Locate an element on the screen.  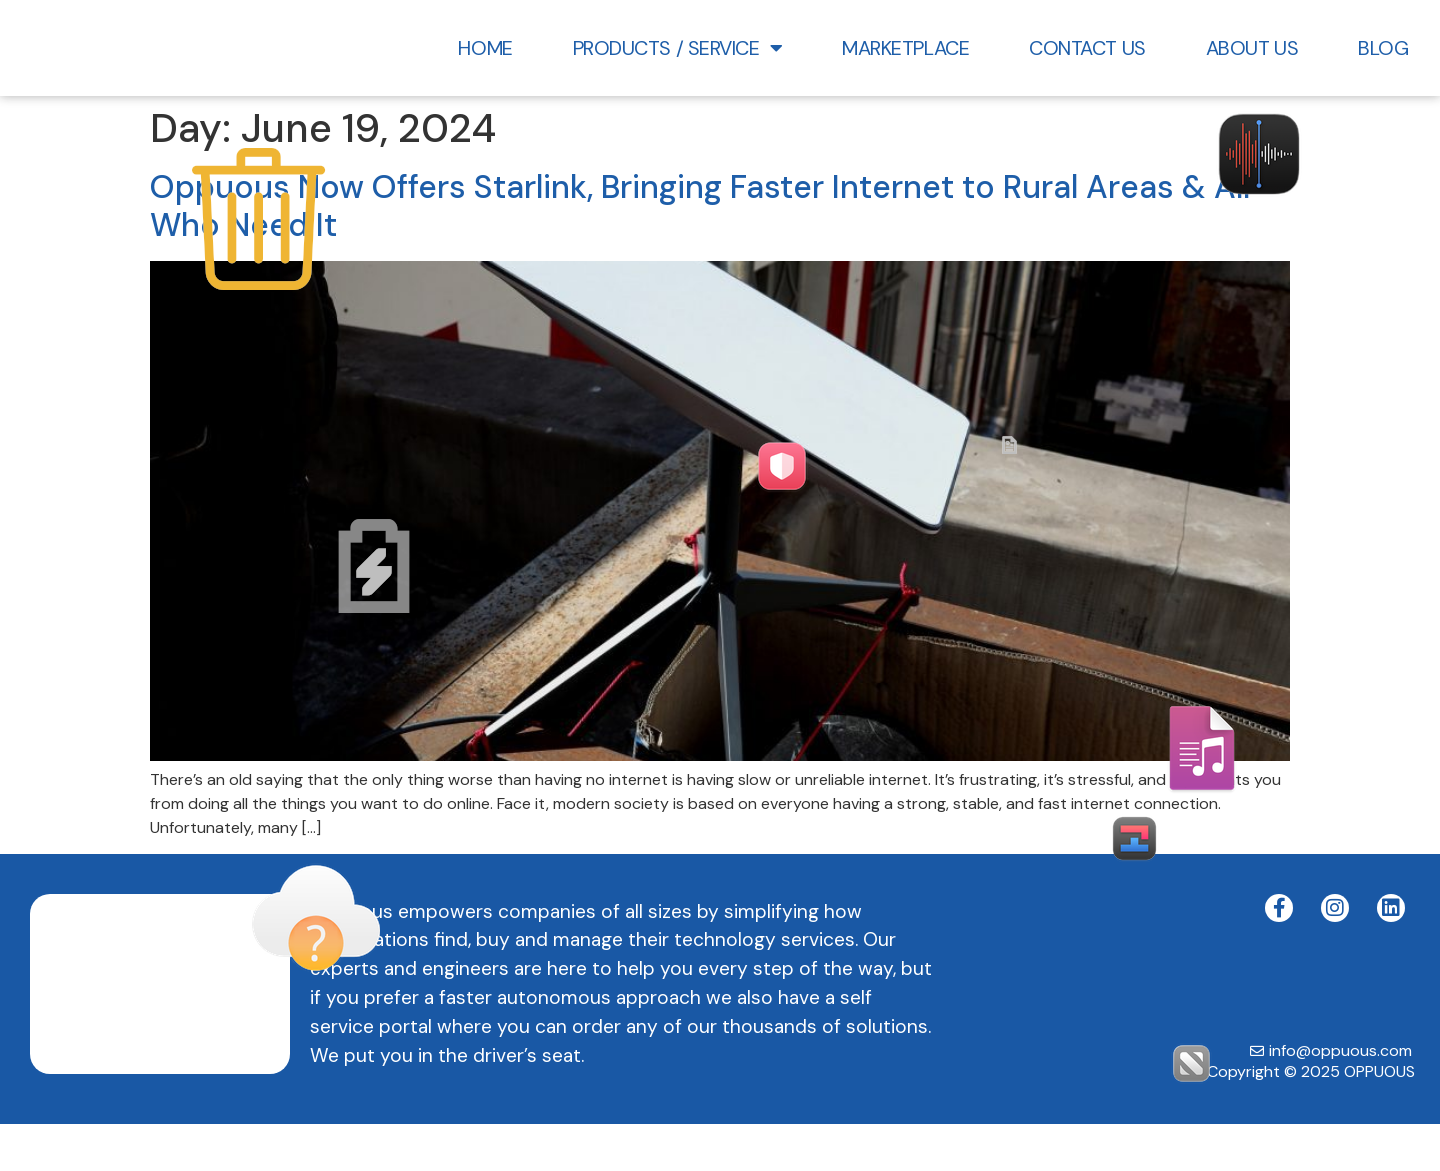
clear file history is located at coordinates (263, 219).